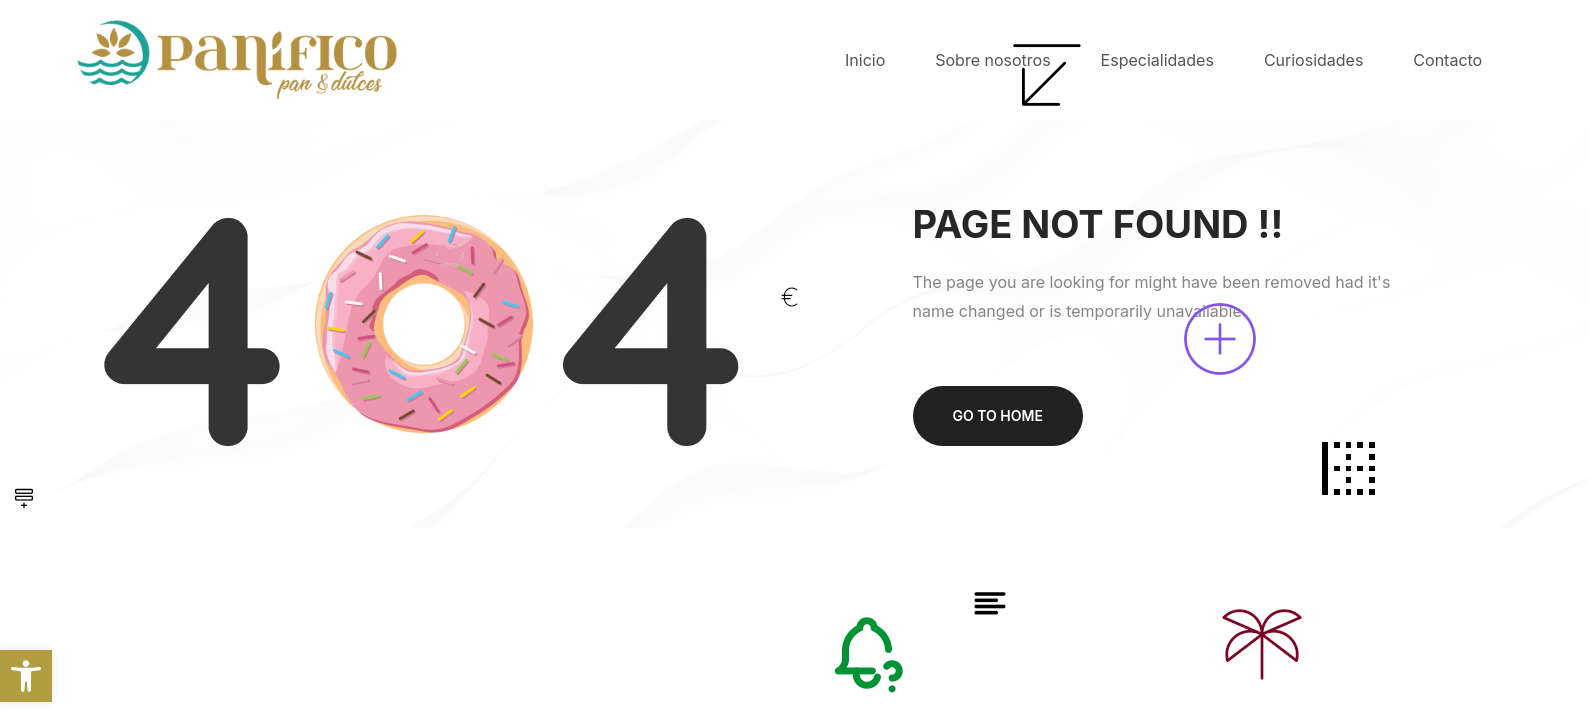 This screenshot has height=720, width=1590. I want to click on access savings or budget features, so click(449, 255).